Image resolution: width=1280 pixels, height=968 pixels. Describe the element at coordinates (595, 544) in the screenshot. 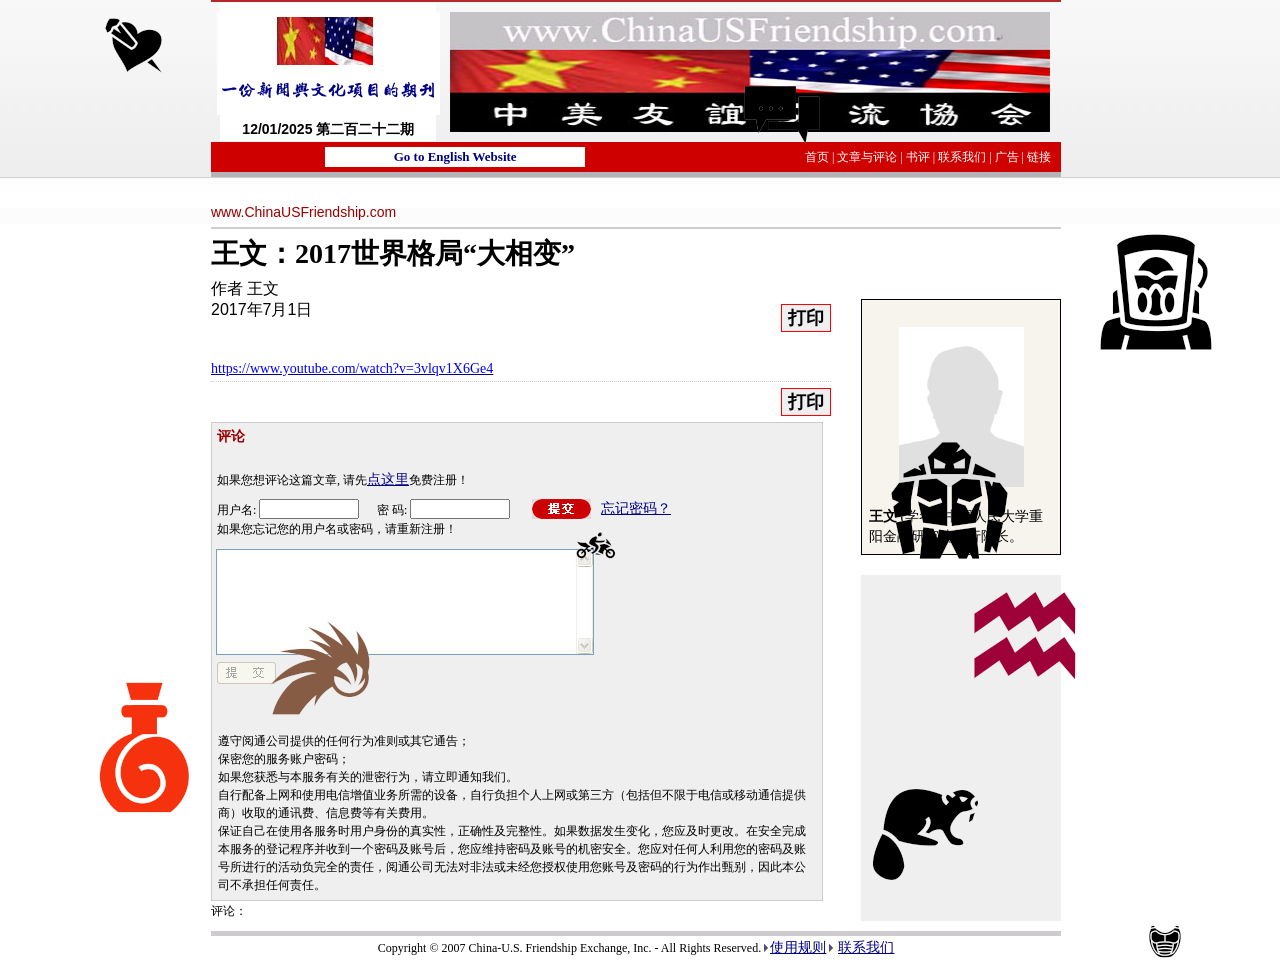

I see `select motorcycle or racing bike vehicle` at that location.